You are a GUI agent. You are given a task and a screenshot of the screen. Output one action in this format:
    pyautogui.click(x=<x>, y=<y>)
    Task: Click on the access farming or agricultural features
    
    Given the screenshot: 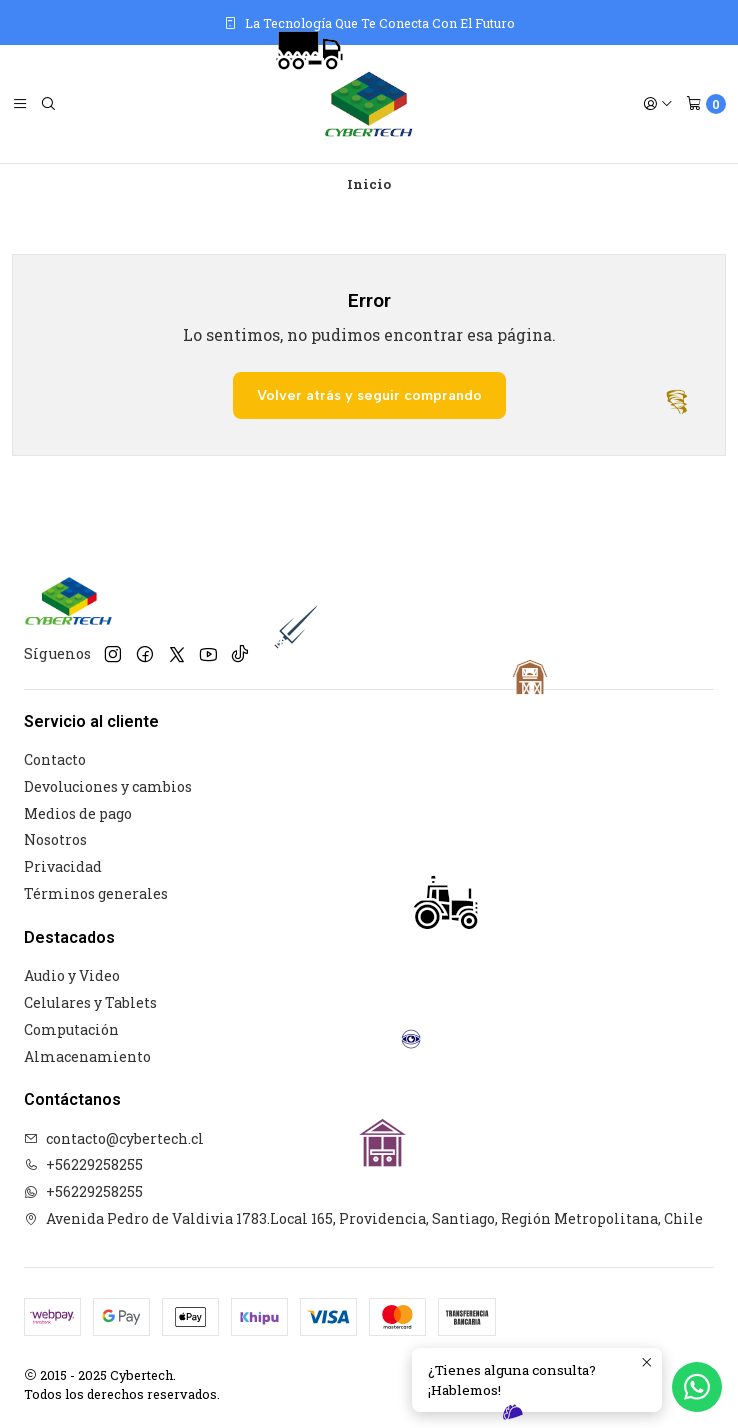 What is the action you would take?
    pyautogui.click(x=445, y=902)
    